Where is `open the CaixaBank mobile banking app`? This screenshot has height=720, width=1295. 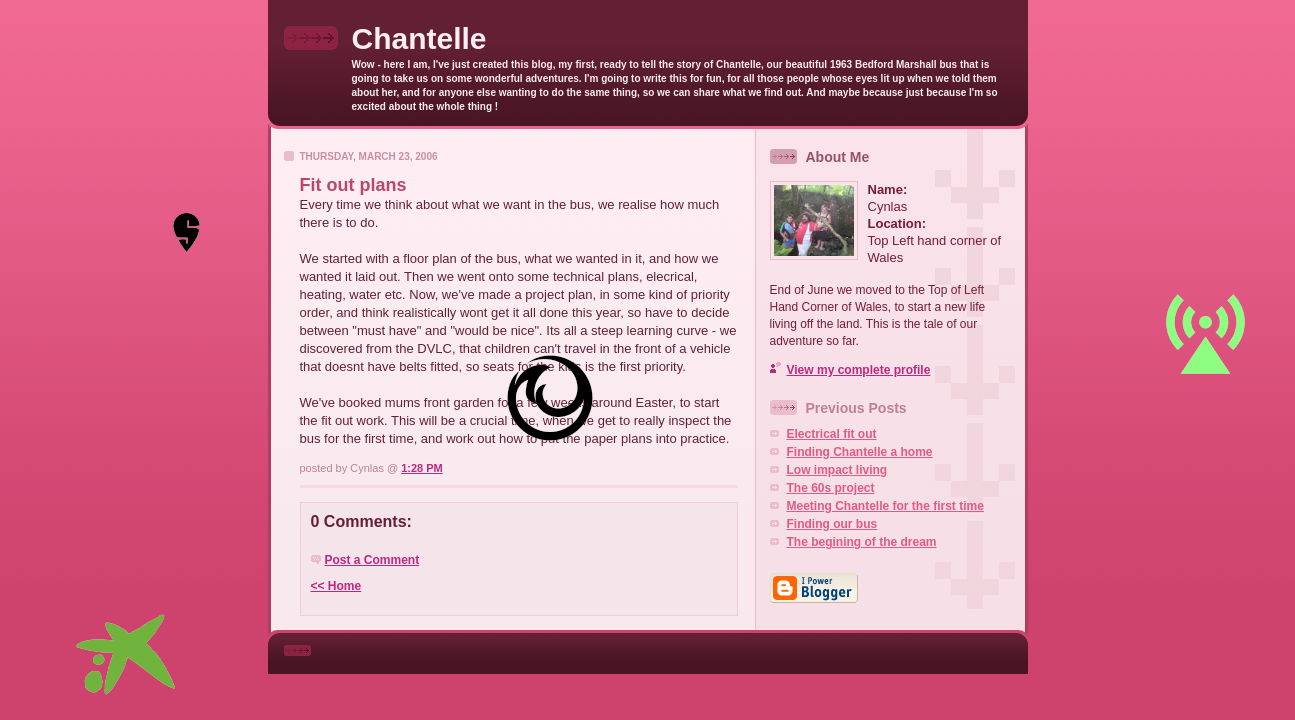 open the CaixaBank mobile banking app is located at coordinates (125, 654).